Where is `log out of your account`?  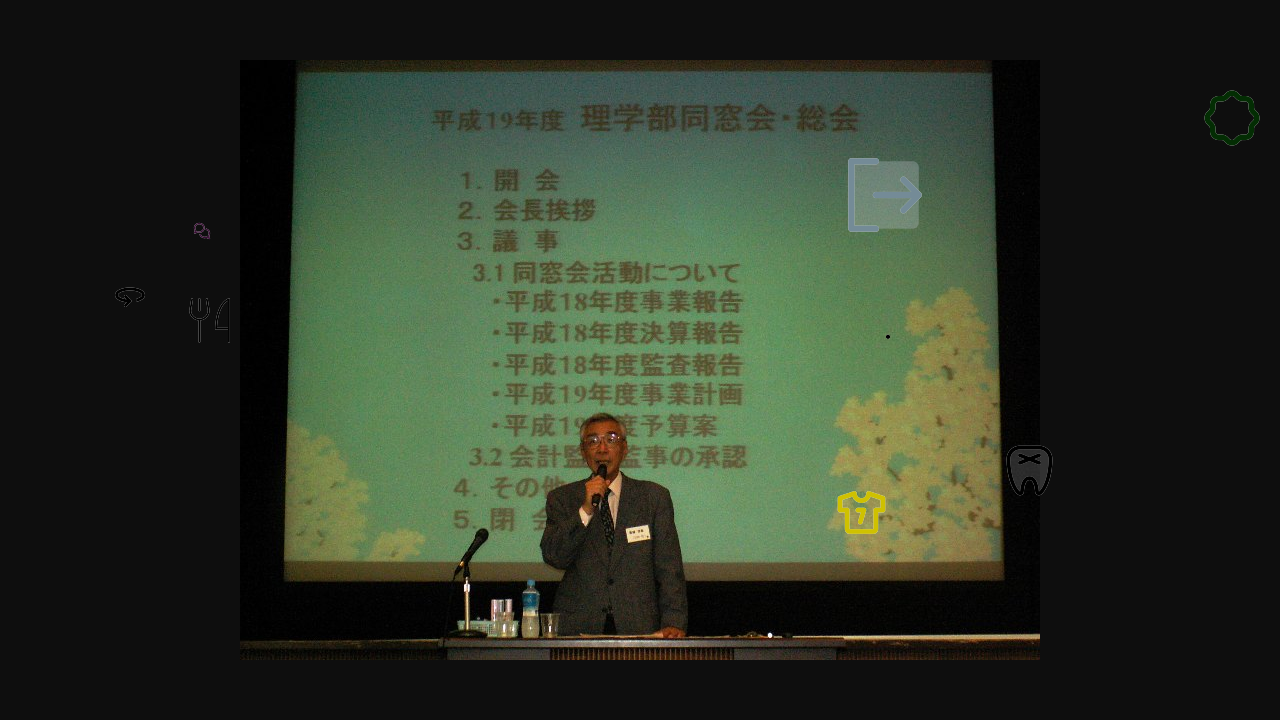 log out of your account is located at coordinates (882, 195).